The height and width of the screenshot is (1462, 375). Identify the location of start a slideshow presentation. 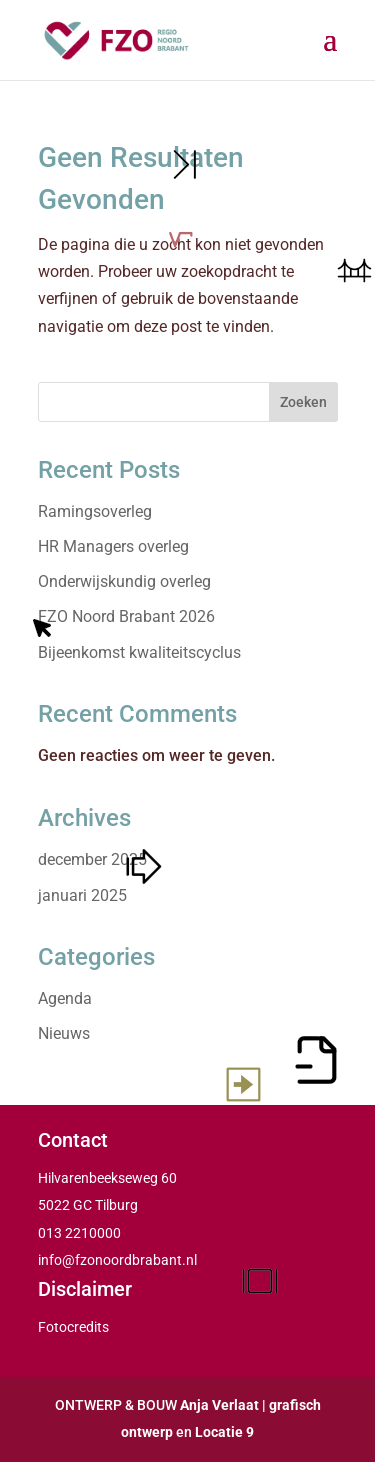
(260, 1281).